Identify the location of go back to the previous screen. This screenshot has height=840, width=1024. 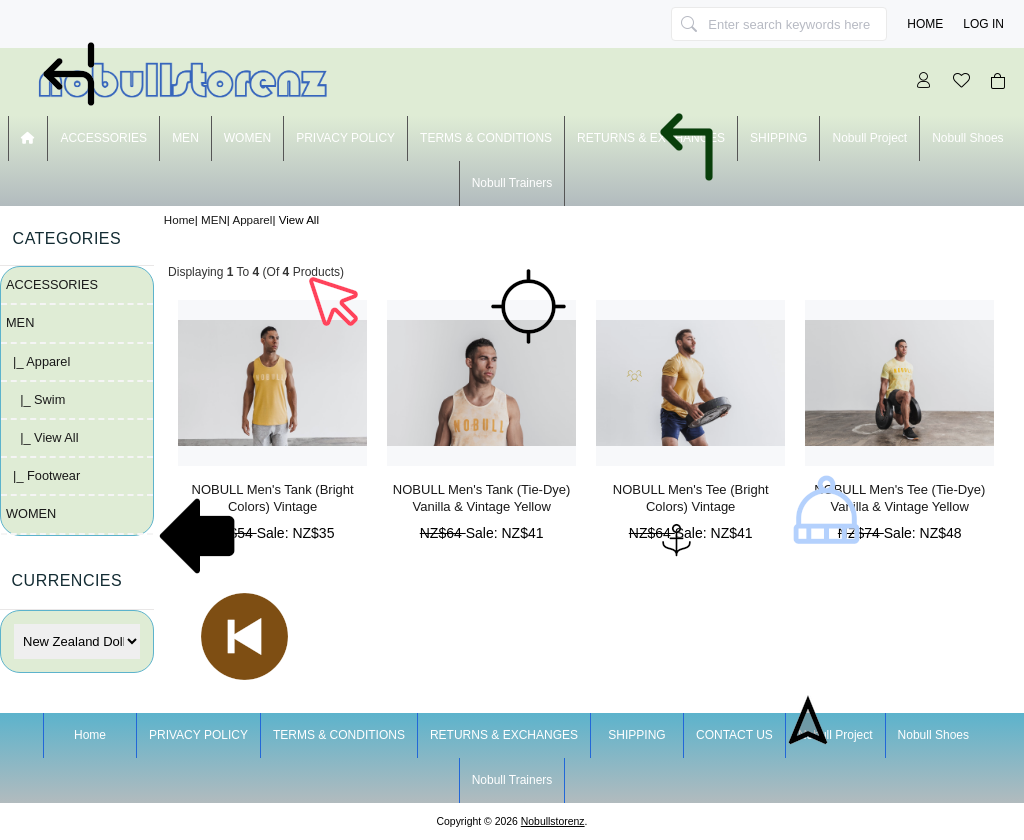
(200, 536).